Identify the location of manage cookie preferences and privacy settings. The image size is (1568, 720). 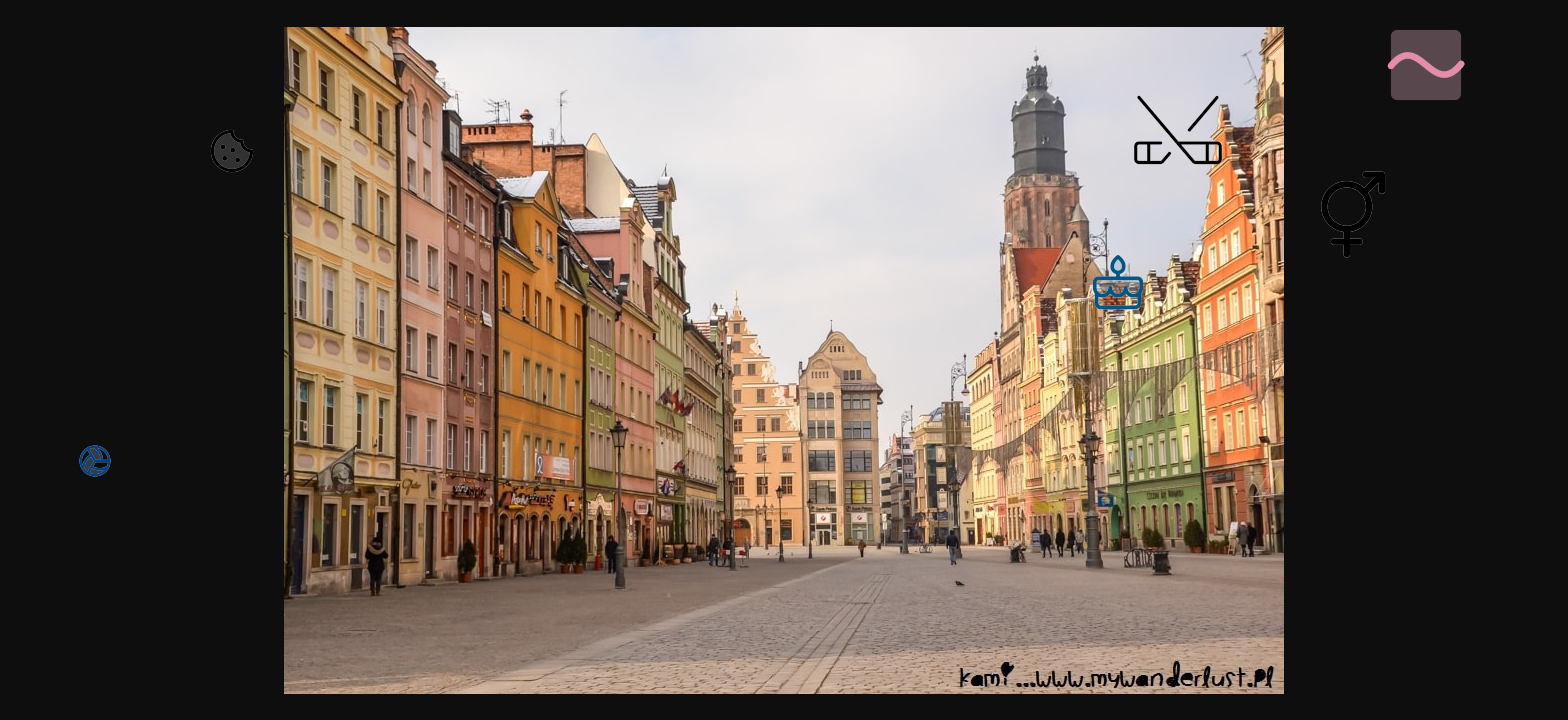
(232, 151).